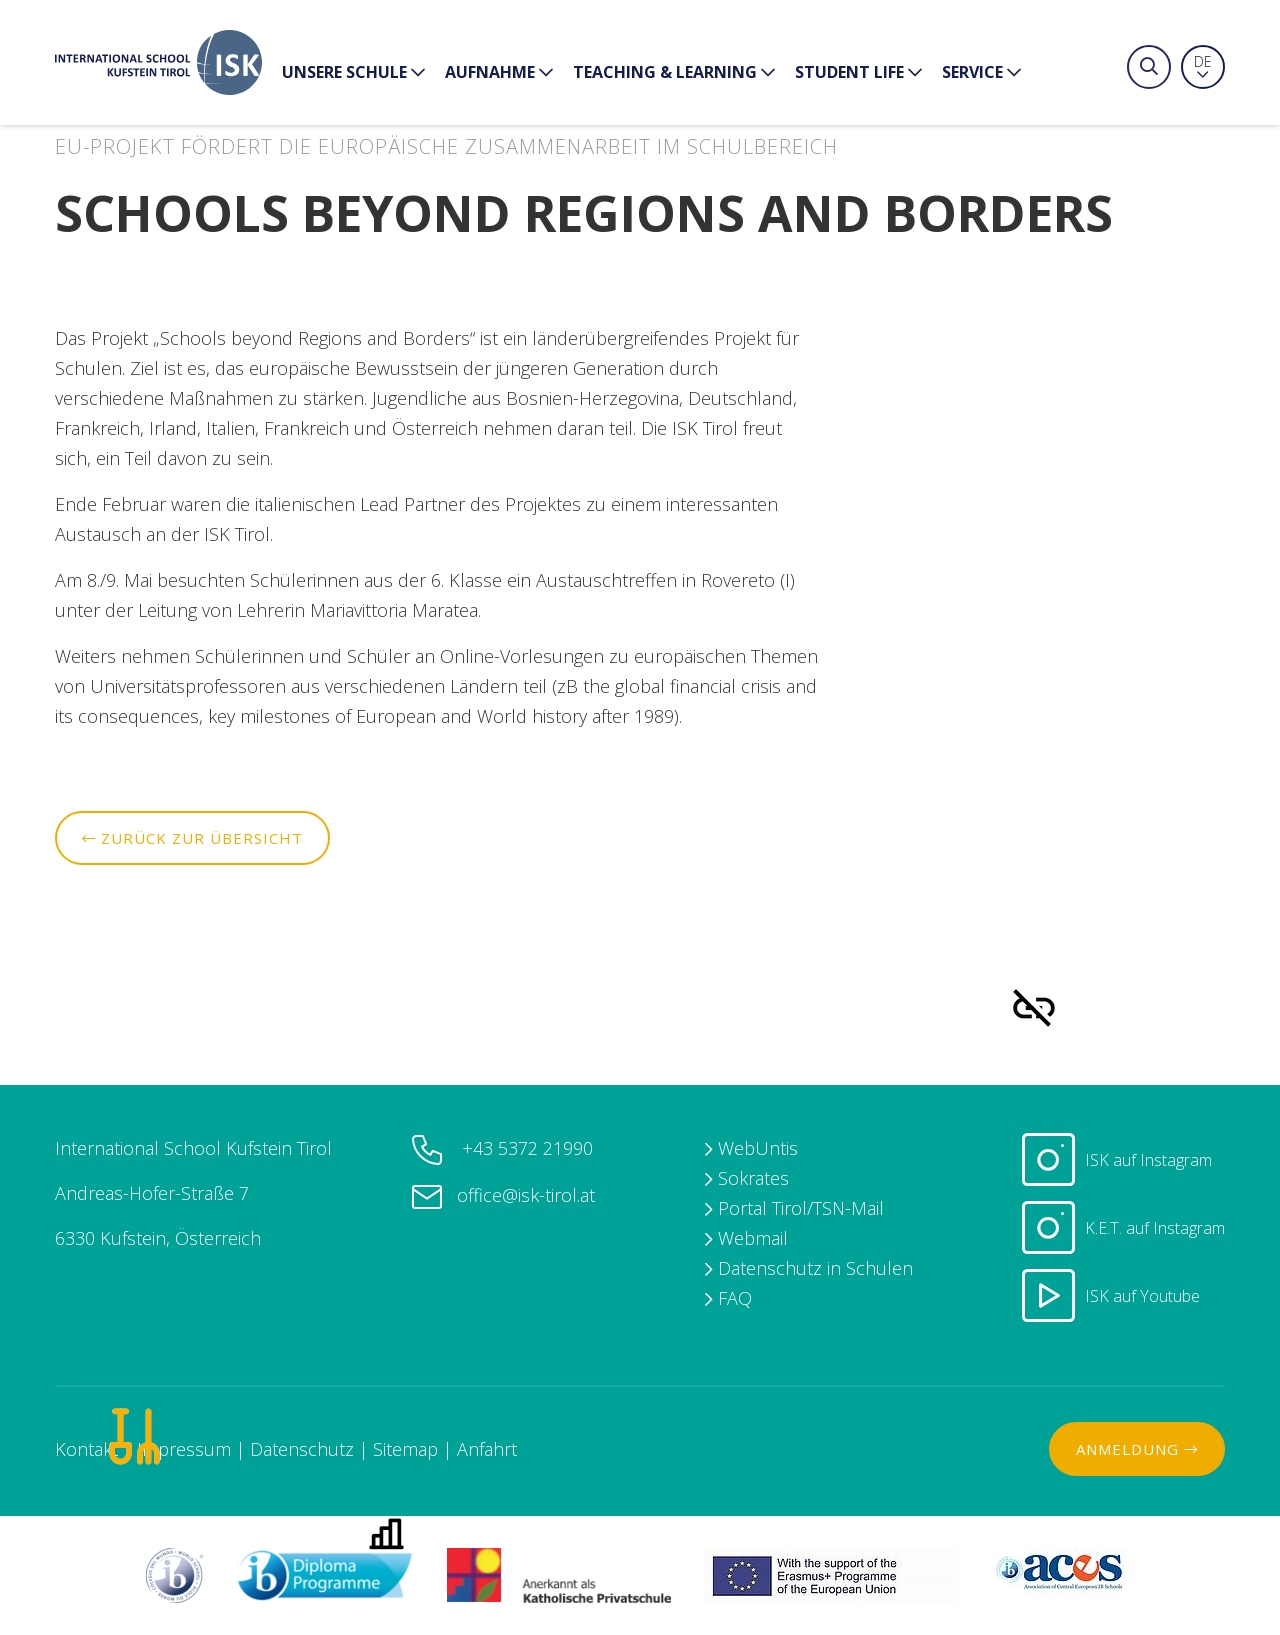 This screenshot has width=1280, height=1635. Describe the element at coordinates (386, 1534) in the screenshot. I see `view analytics or statistics` at that location.